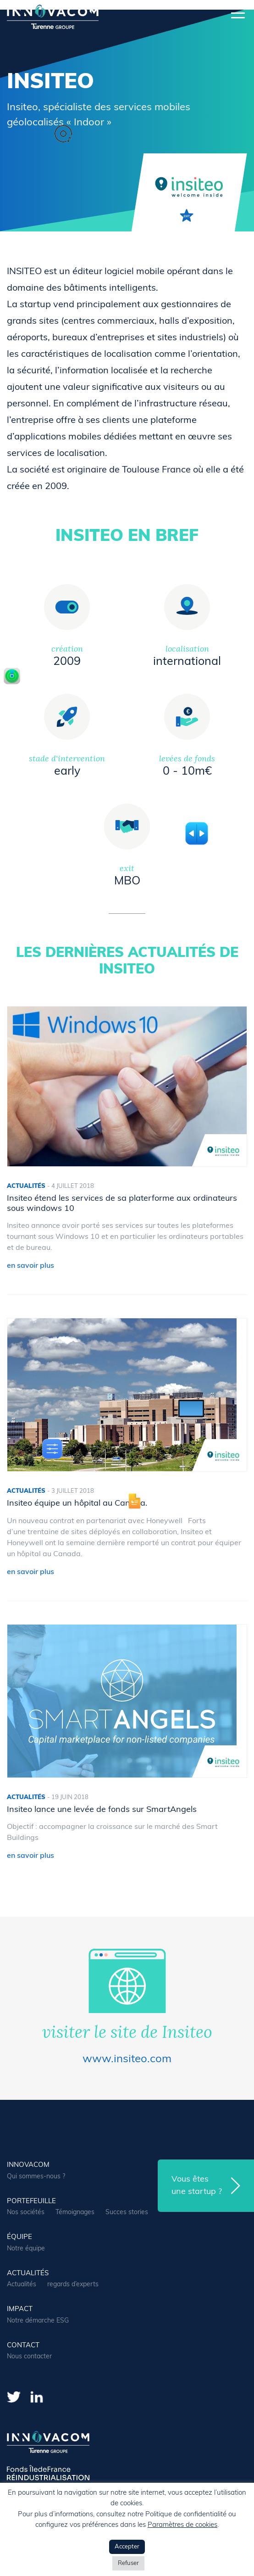  What do you see at coordinates (52, 1449) in the screenshot?
I see `open desktop display settings` at bounding box center [52, 1449].